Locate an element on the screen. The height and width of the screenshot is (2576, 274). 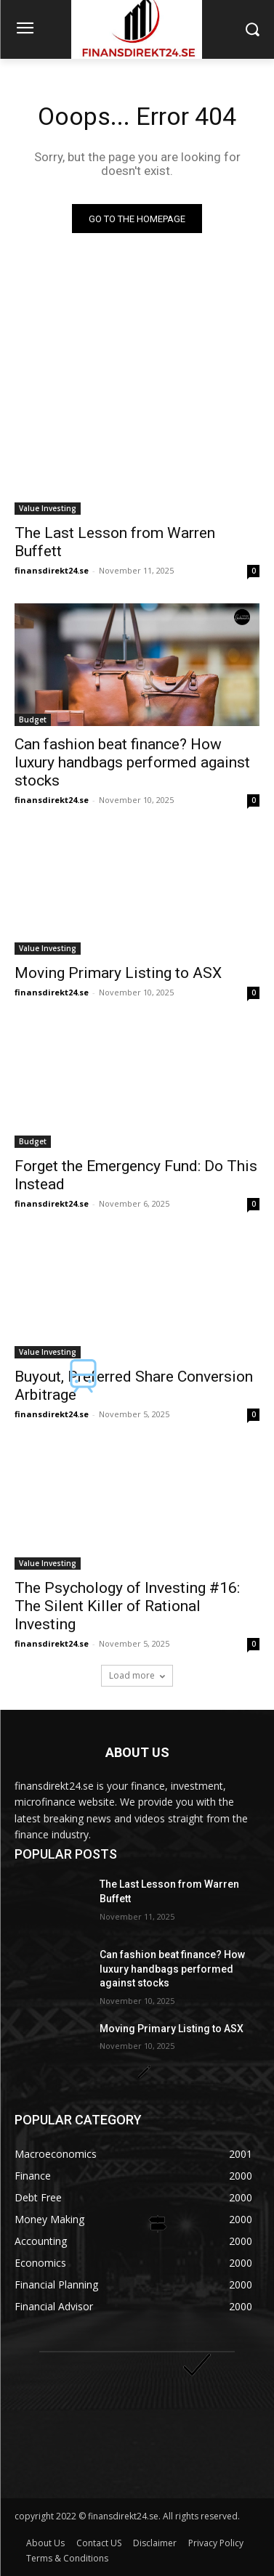
access train schedules or rail services is located at coordinates (83, 1374).